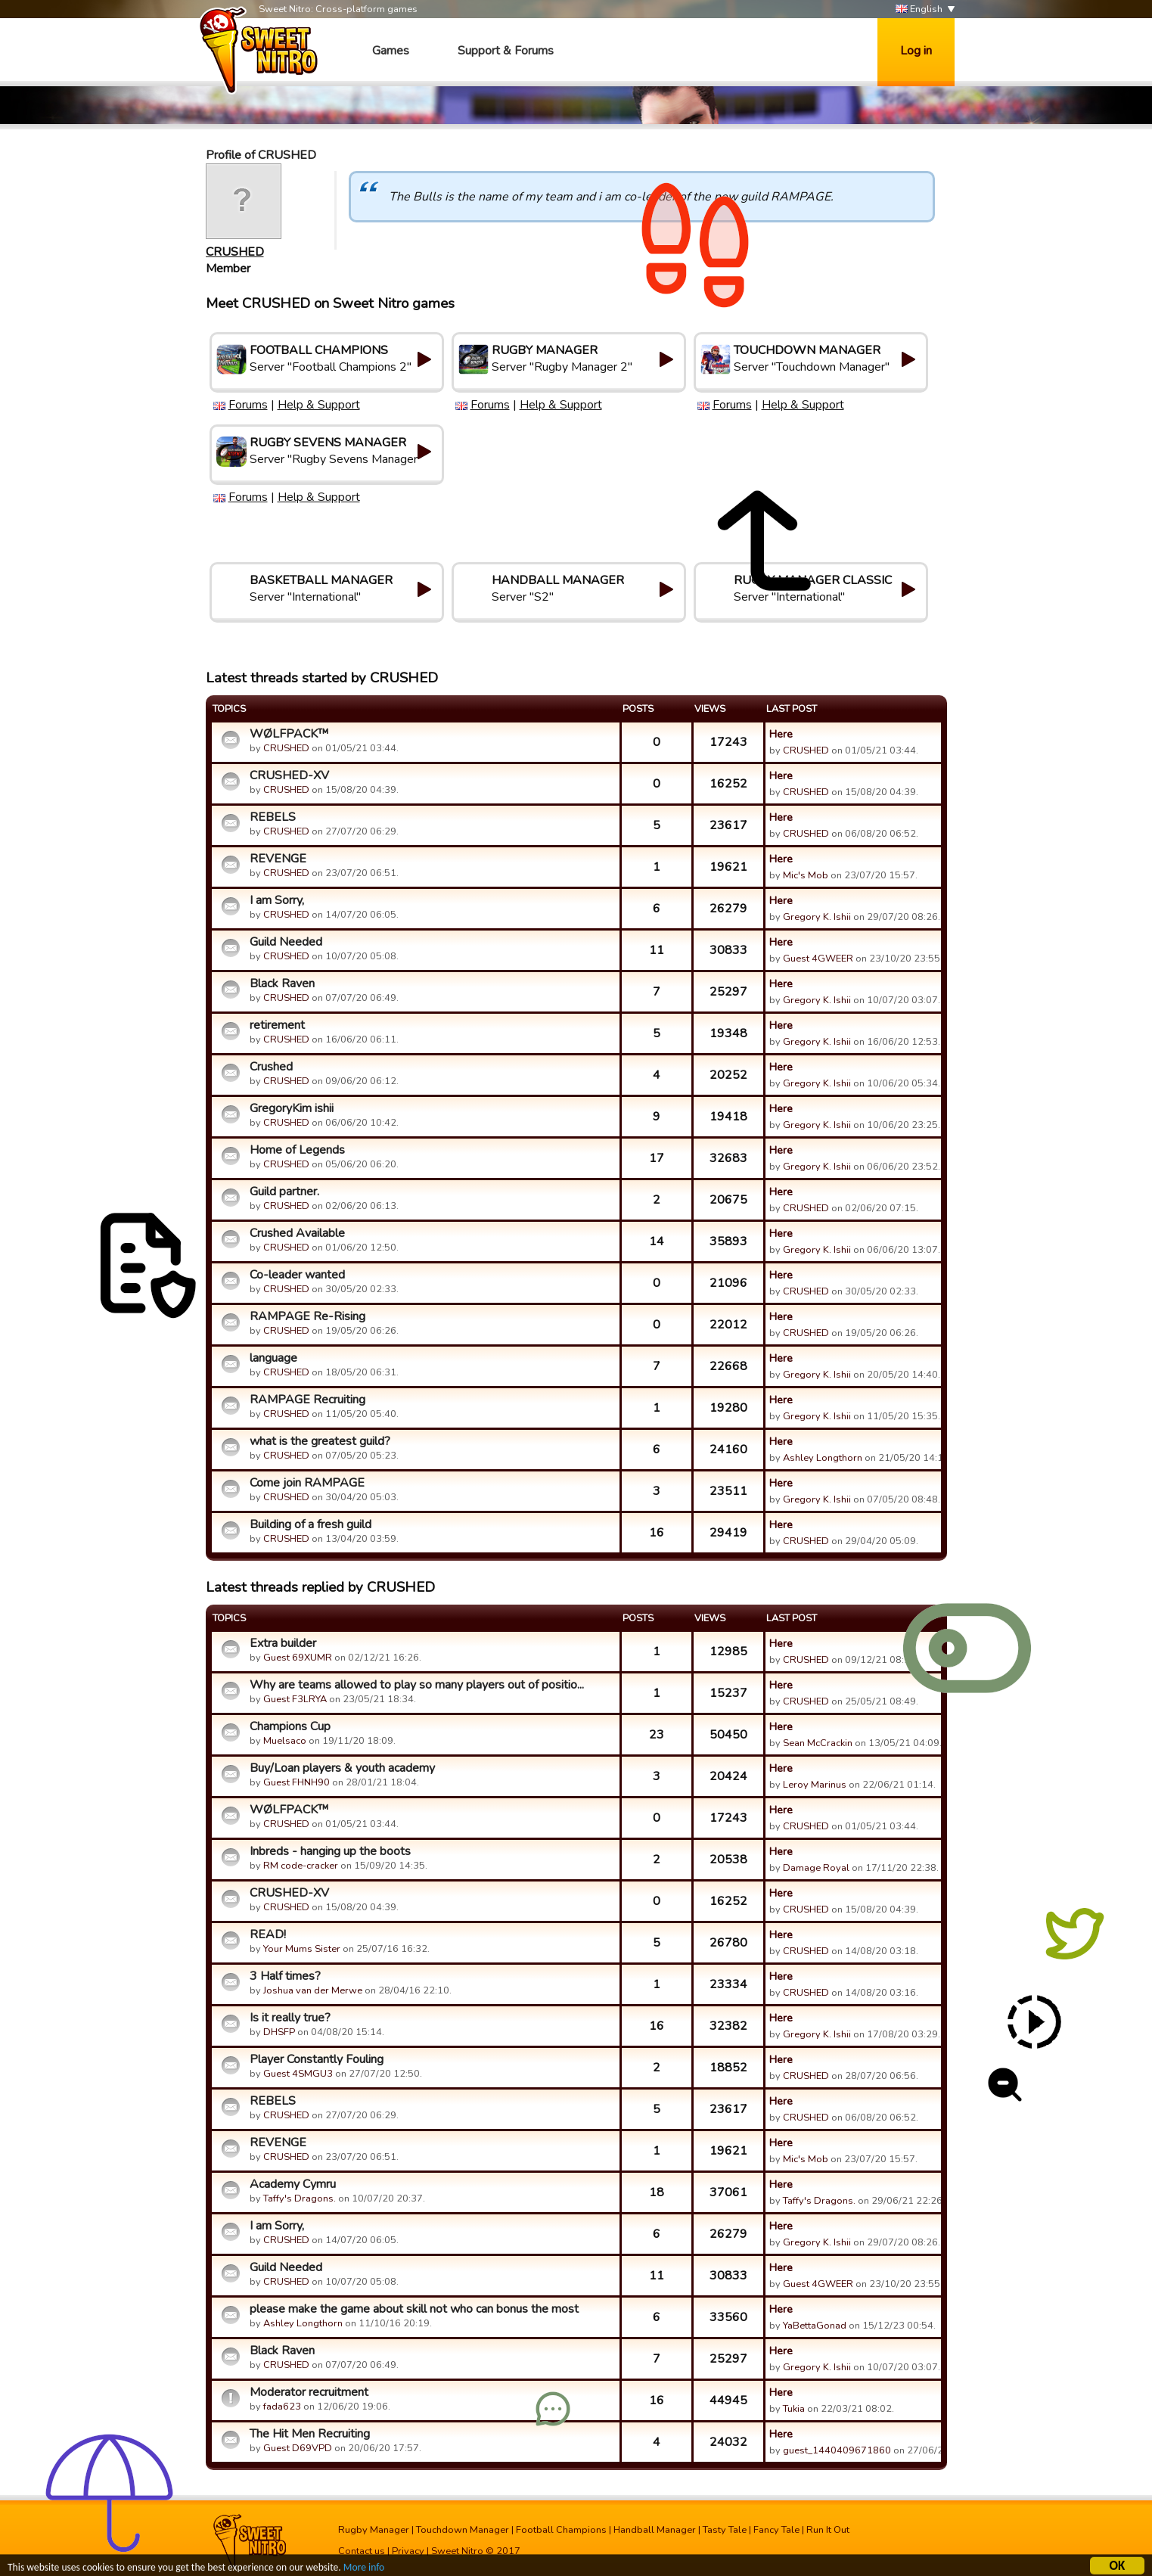  What do you see at coordinates (109, 2493) in the screenshot?
I see `view weather protection or rain forecast` at bounding box center [109, 2493].